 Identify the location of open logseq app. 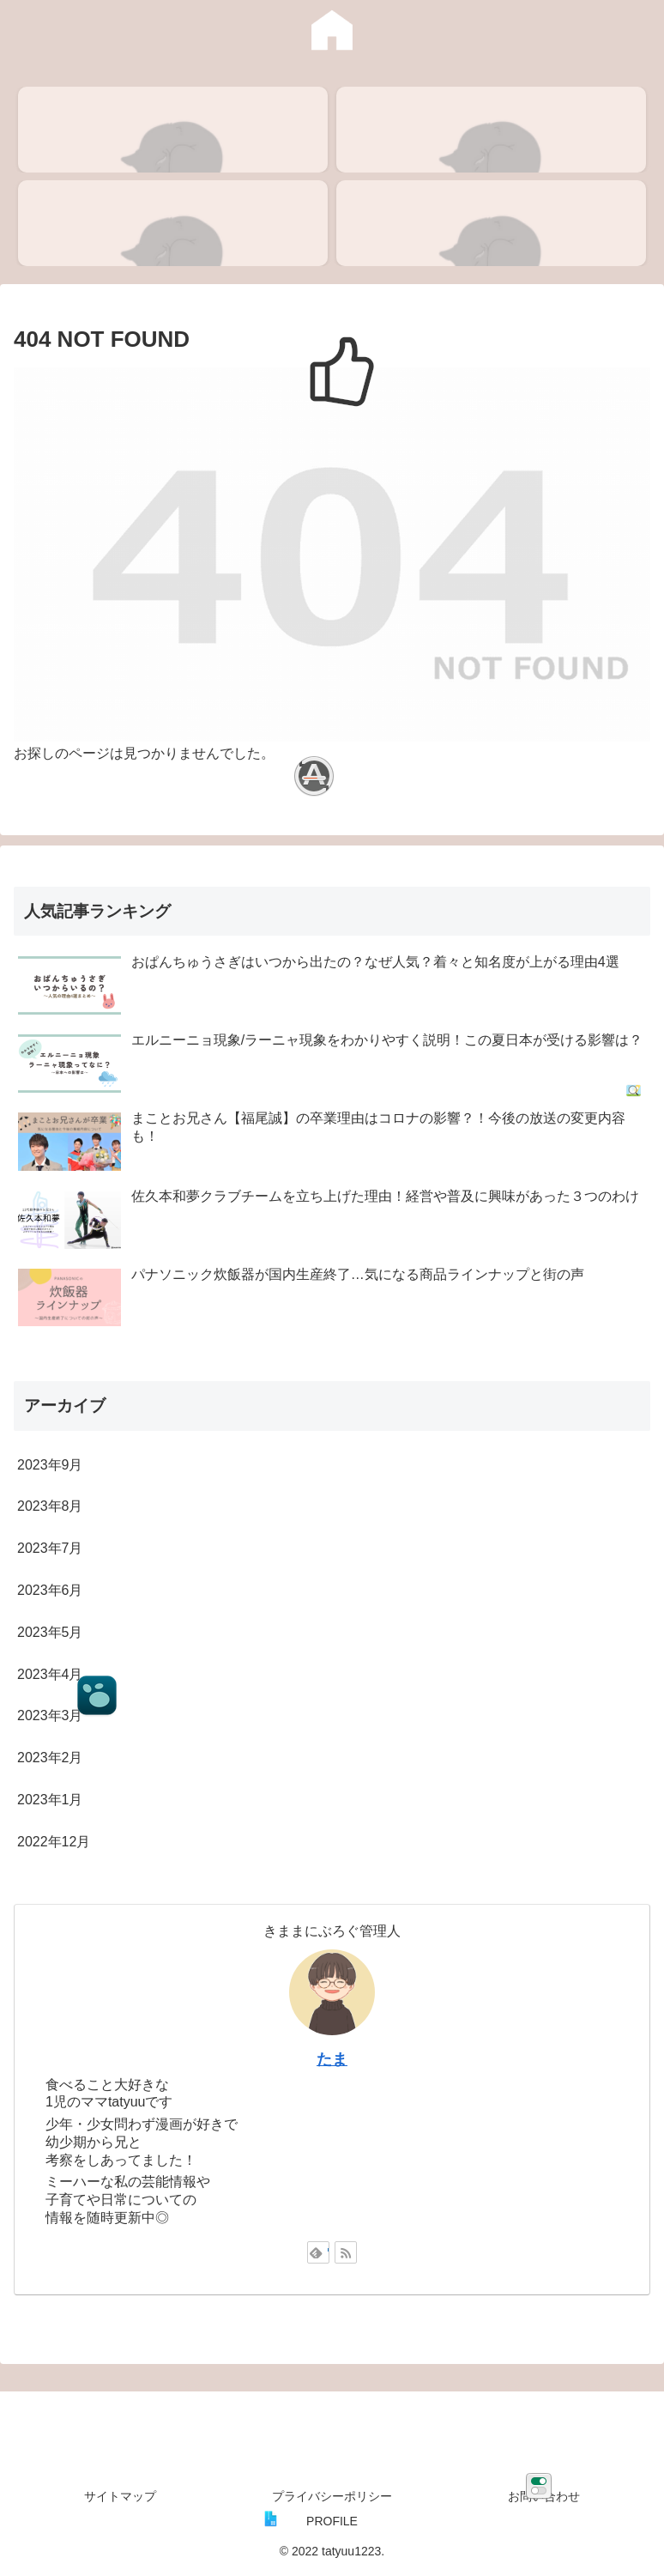
(97, 1695).